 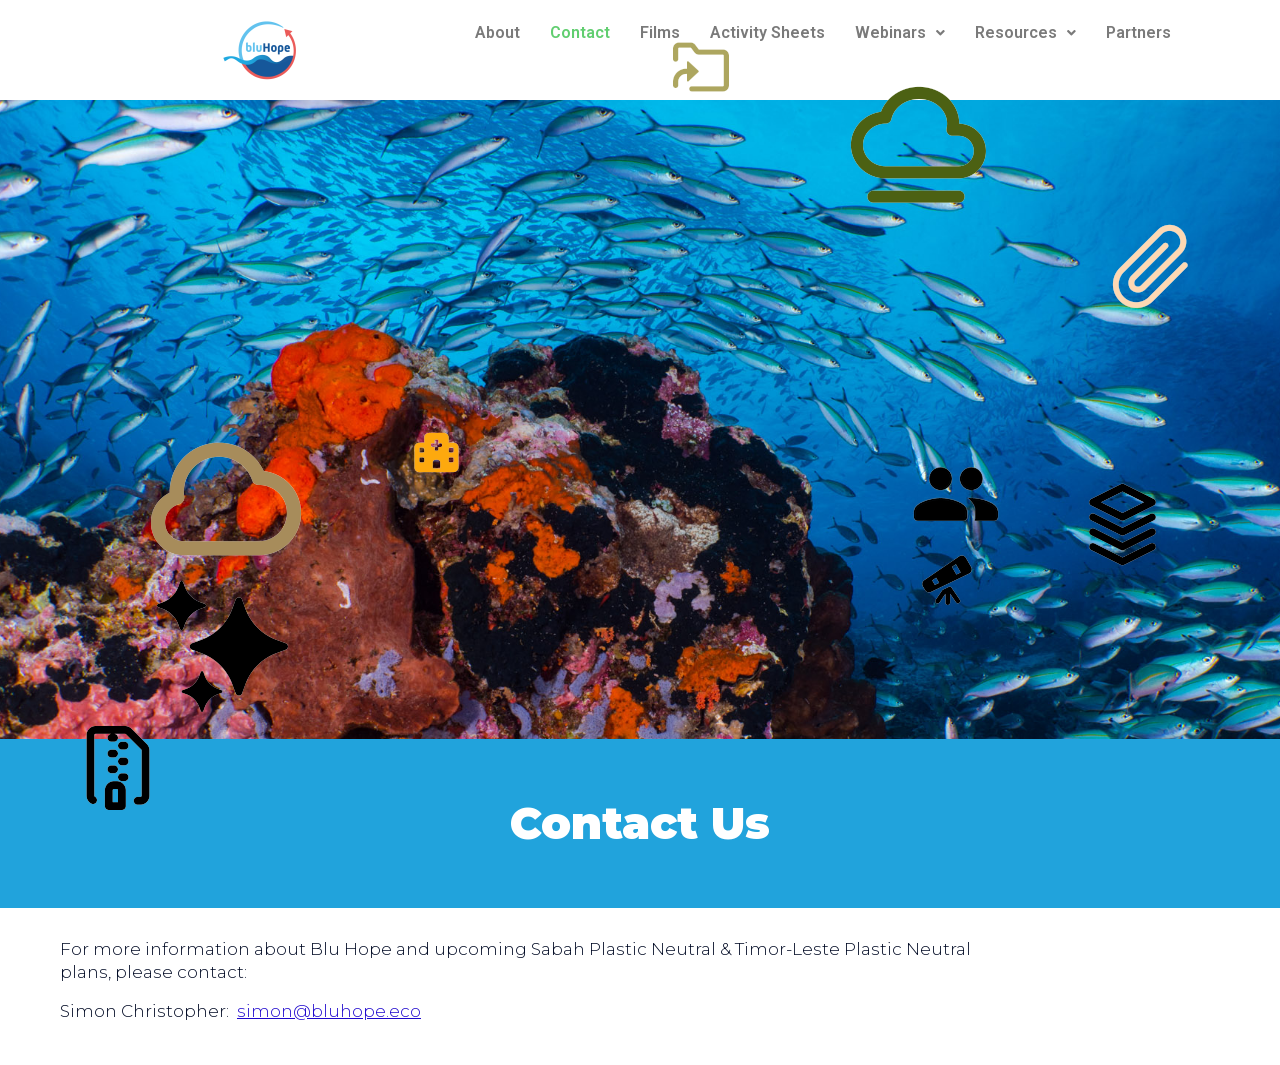 What do you see at coordinates (226, 499) in the screenshot?
I see `cloud storage or sync status` at bounding box center [226, 499].